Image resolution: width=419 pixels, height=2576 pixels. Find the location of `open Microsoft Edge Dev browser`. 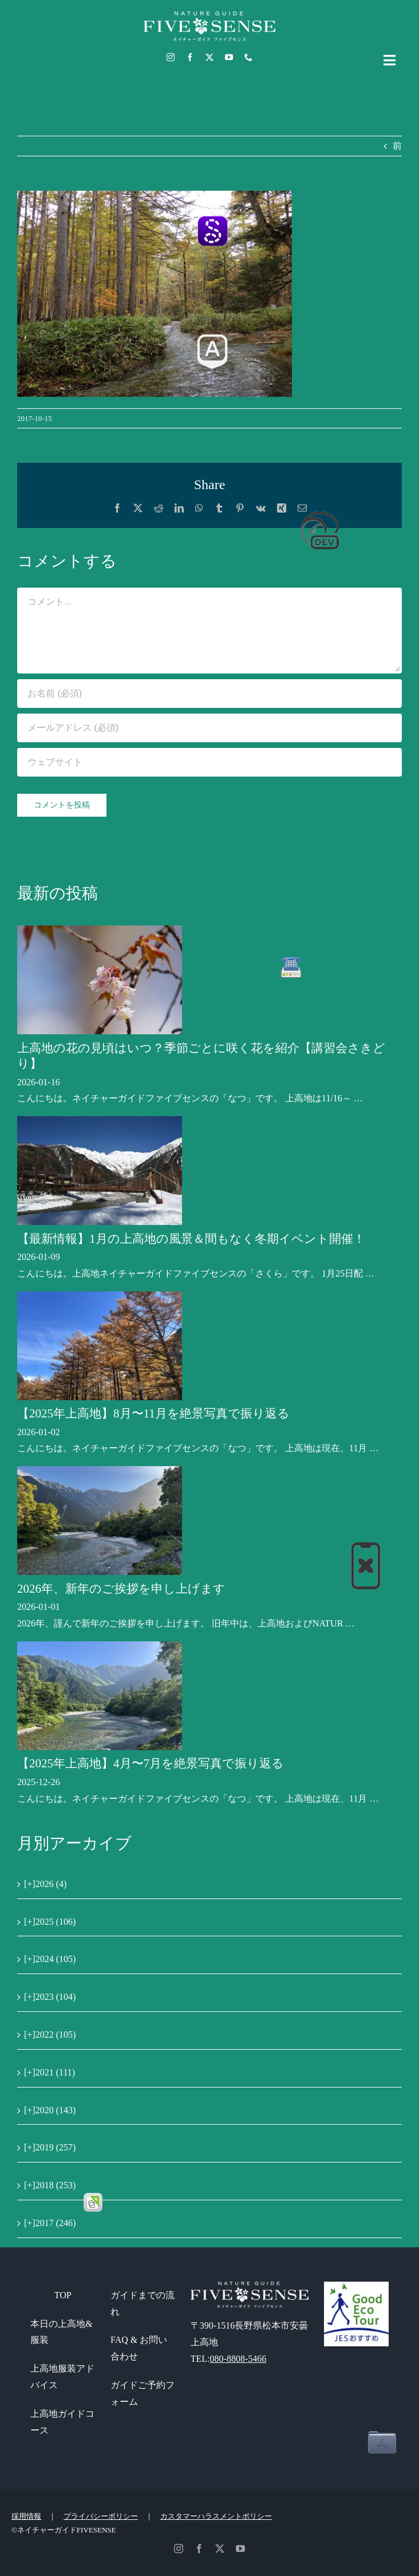

open Microsoft Edge Dev browser is located at coordinates (320, 530).